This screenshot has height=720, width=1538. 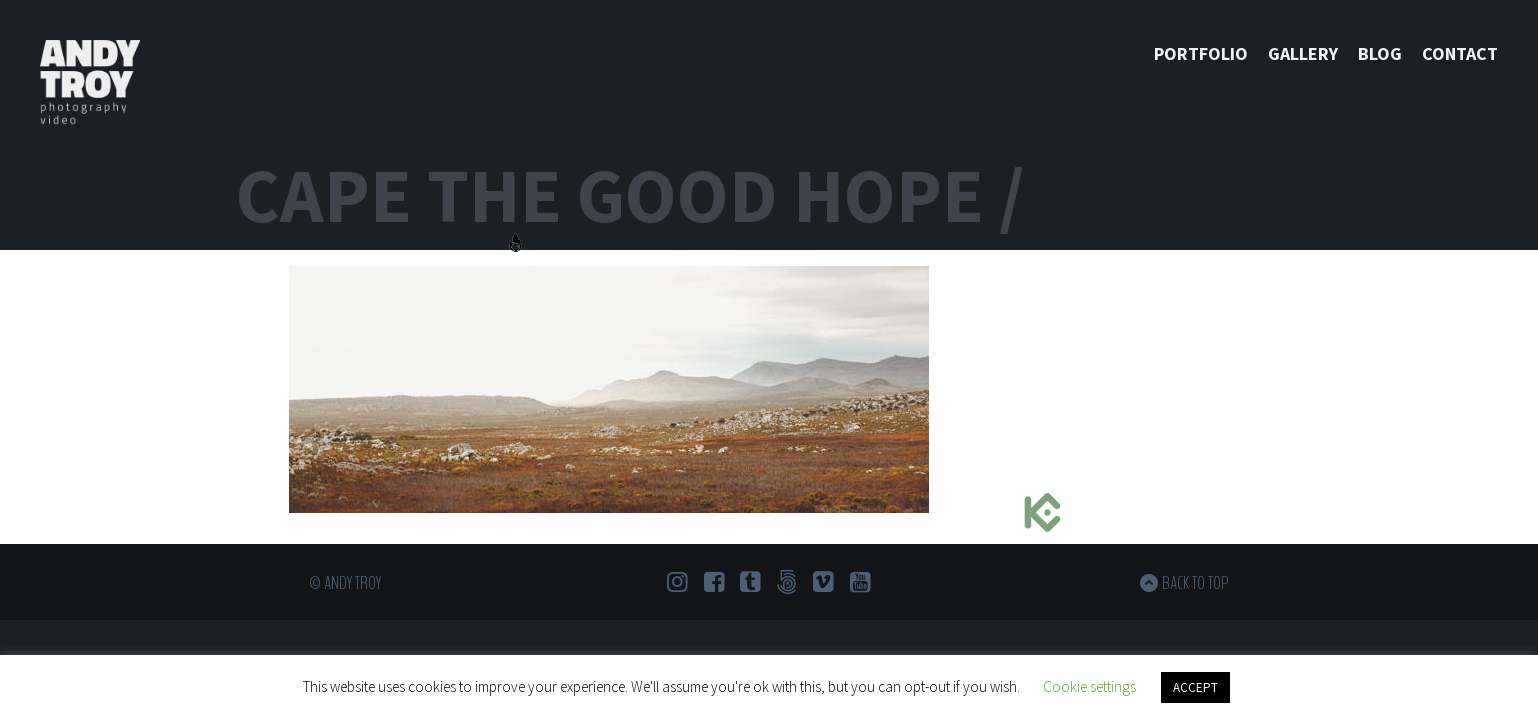 I want to click on open the KuCoin cryptocurrency exchange app, so click(x=1042, y=512).